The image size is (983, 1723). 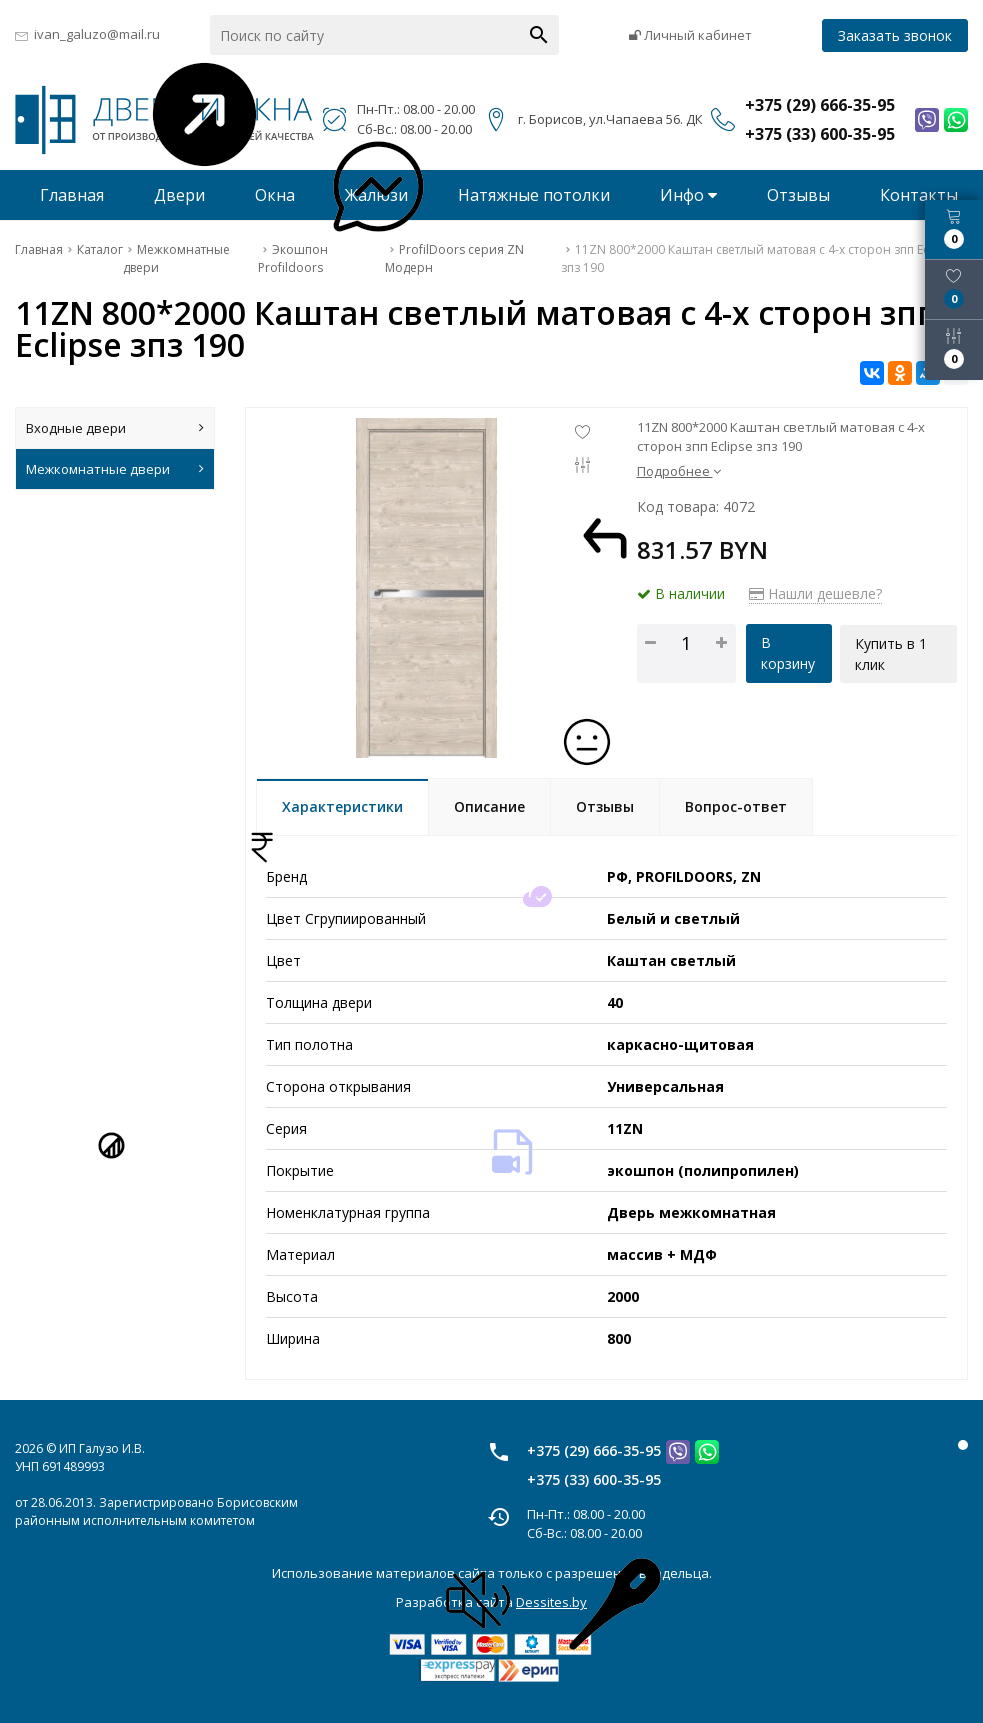 I want to click on mute audio or sound, so click(x=477, y=1600).